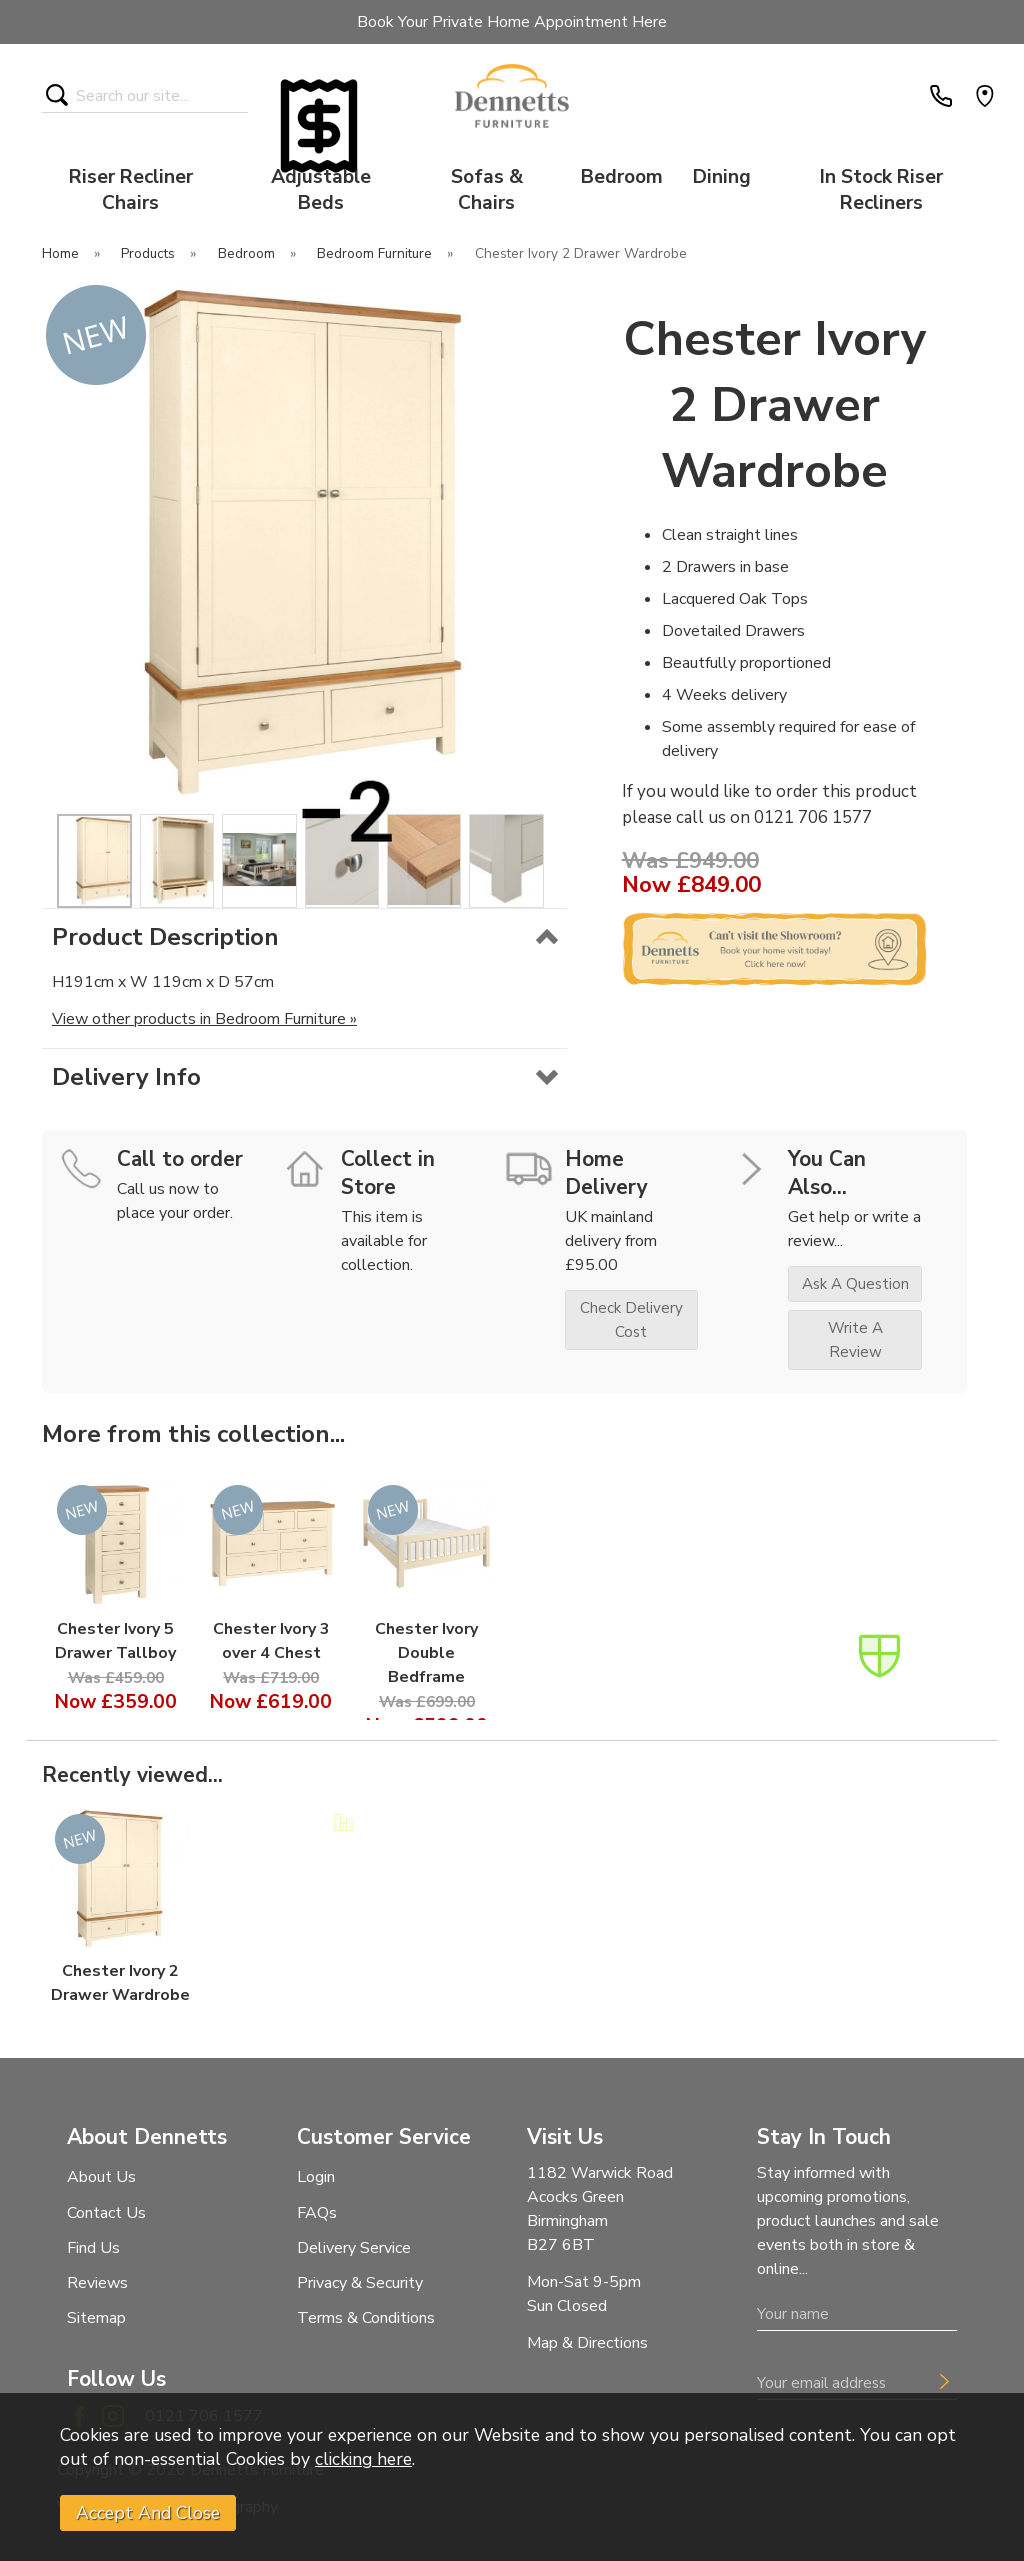 The width and height of the screenshot is (1024, 2561). What do you see at coordinates (349, 813) in the screenshot?
I see `decrease exposure by 2 stops in photo editing` at bounding box center [349, 813].